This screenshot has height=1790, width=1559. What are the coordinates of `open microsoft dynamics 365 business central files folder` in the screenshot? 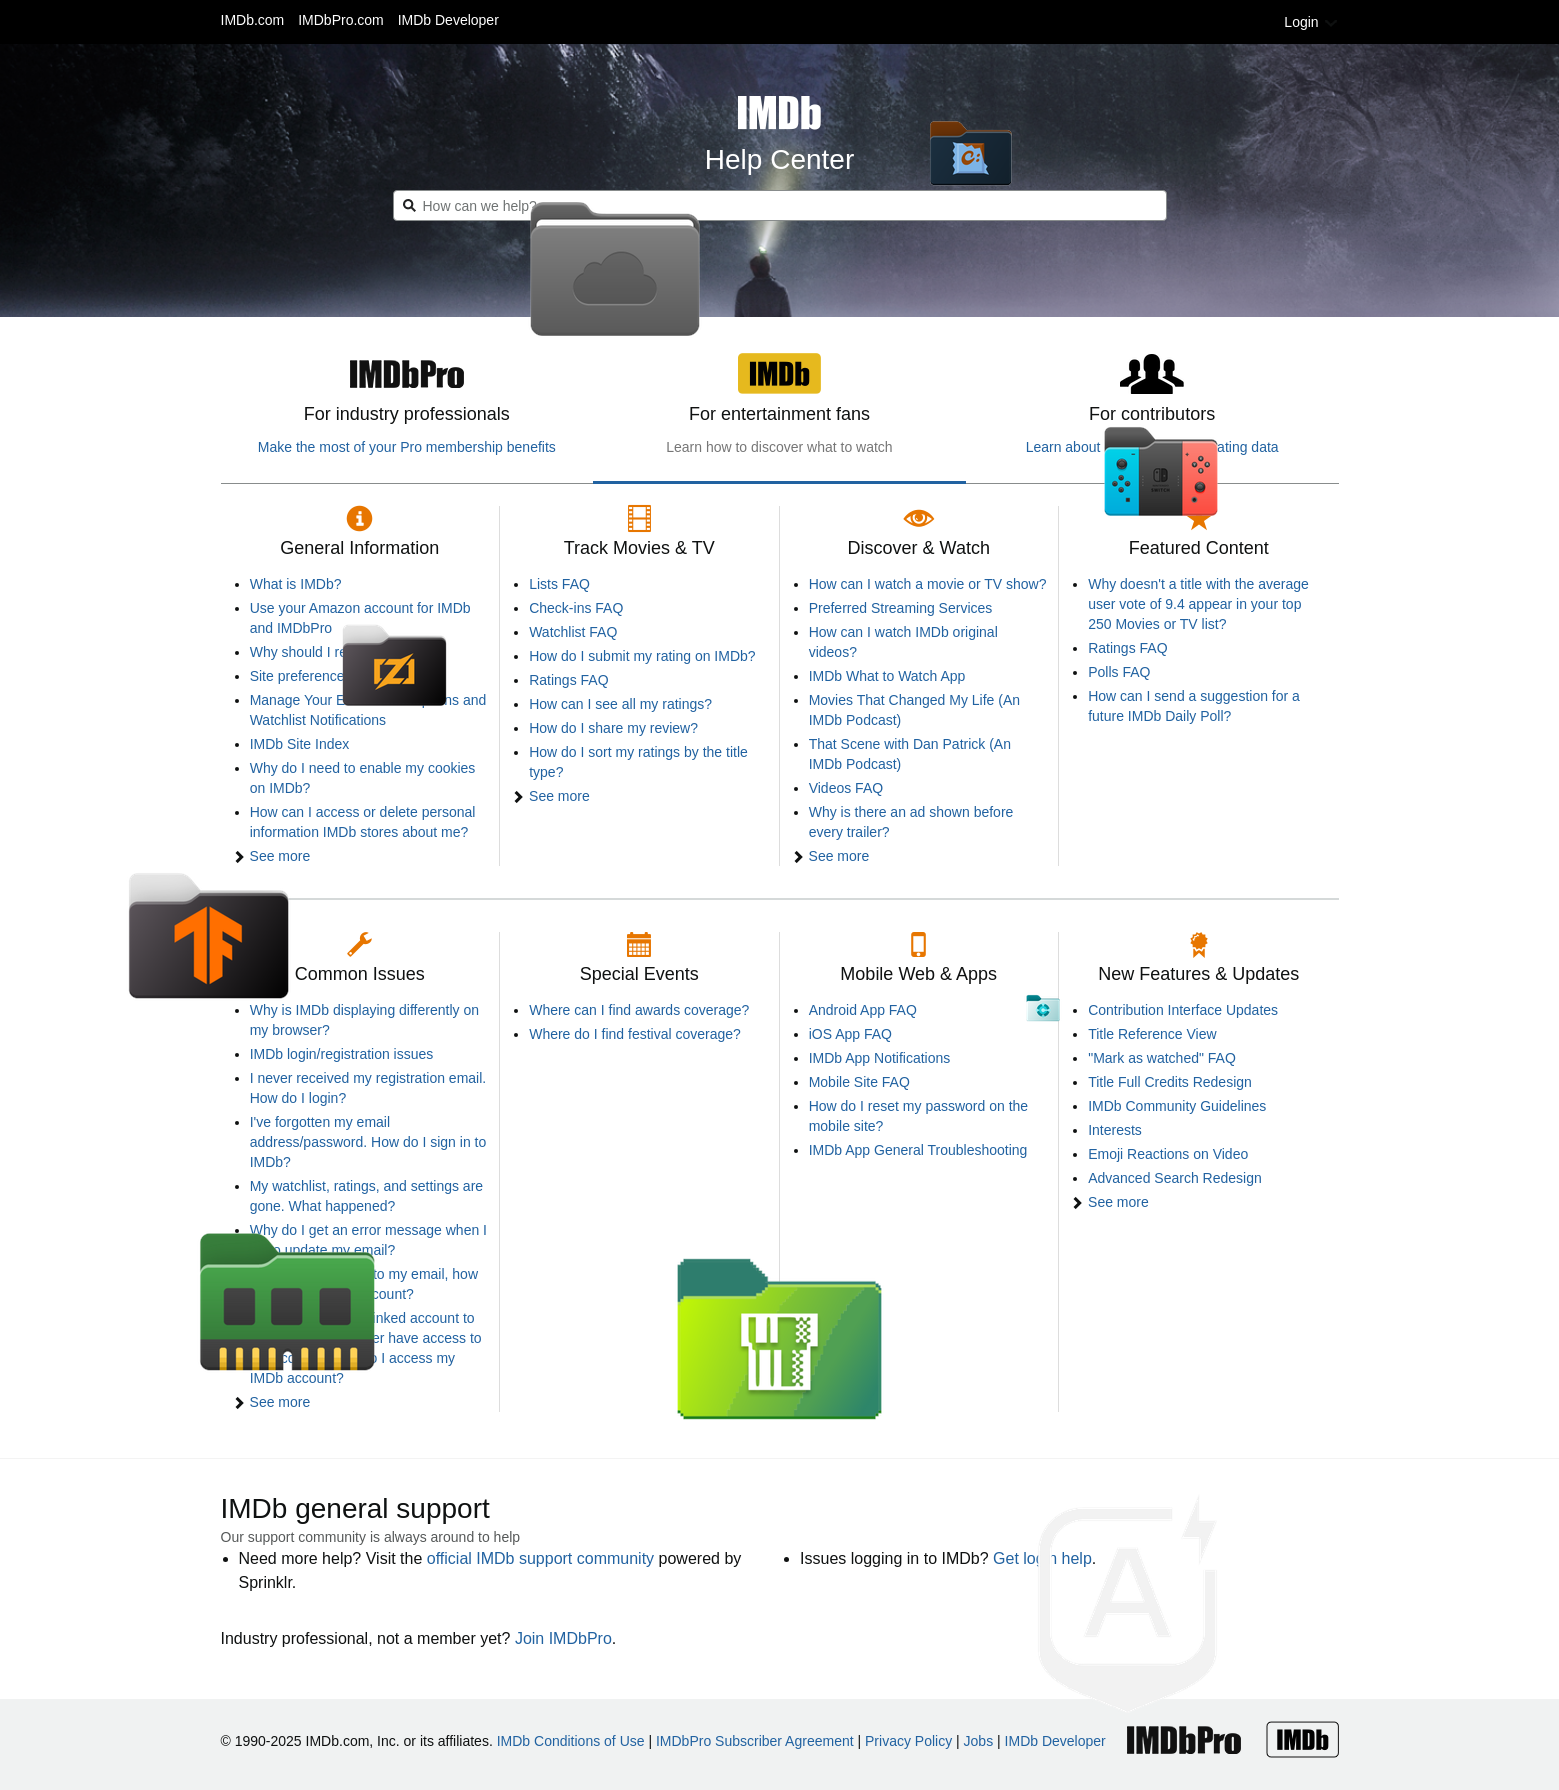 It's located at (1043, 1009).